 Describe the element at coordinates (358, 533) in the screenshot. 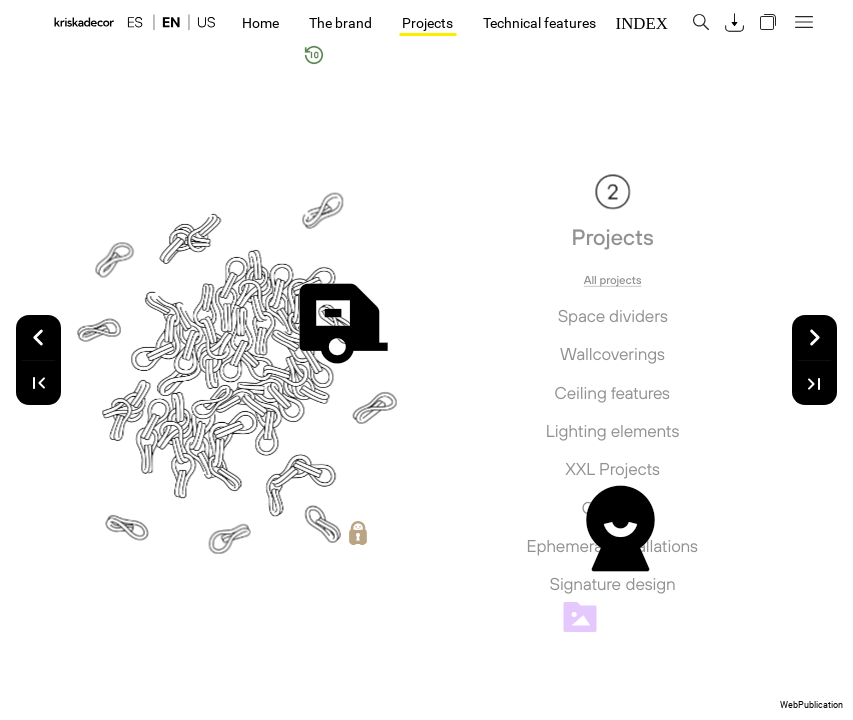

I see `open private internet access vpn app` at that location.